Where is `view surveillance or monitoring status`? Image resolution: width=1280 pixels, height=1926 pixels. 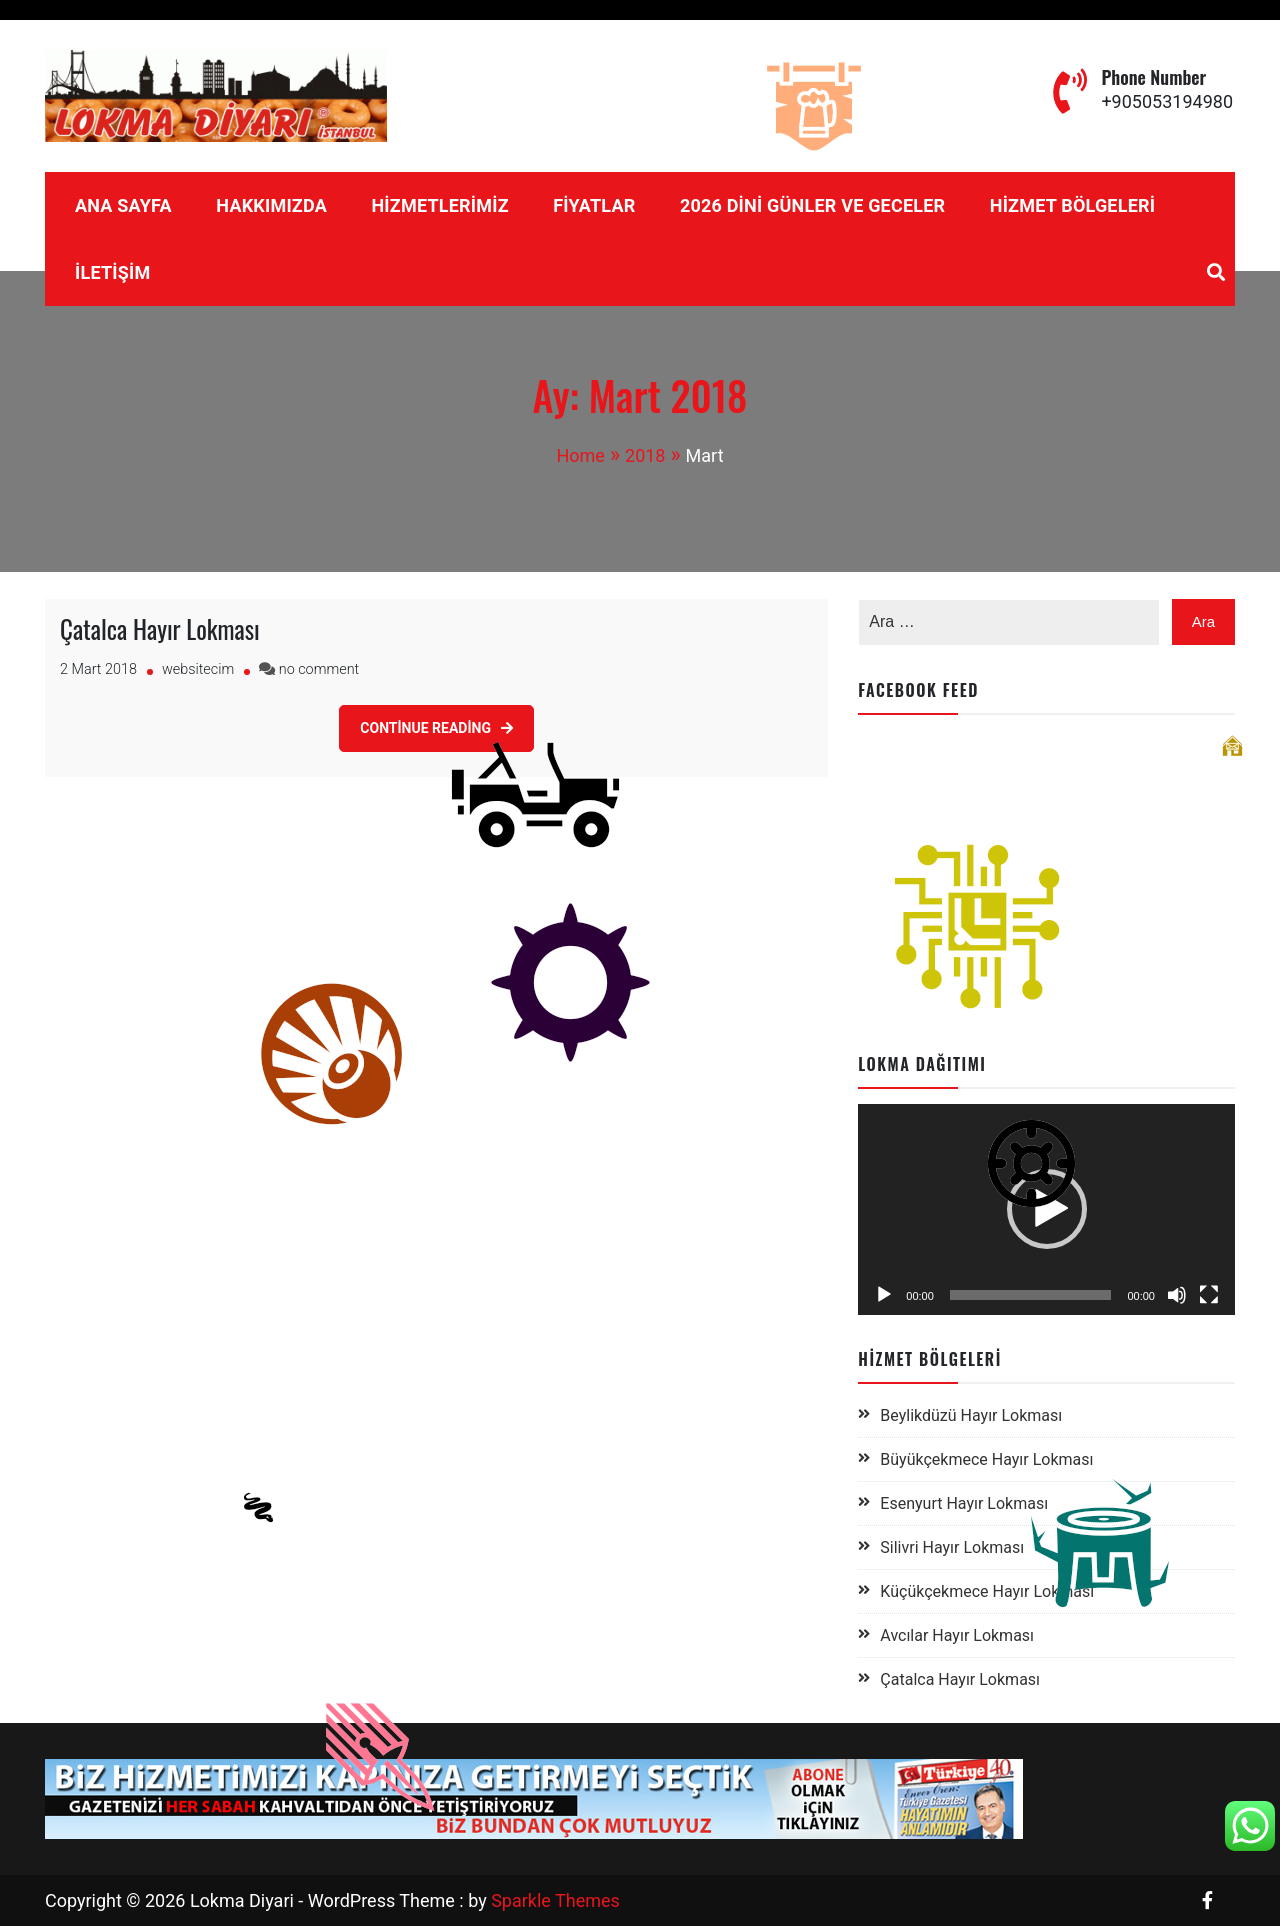
view surveillance or monitoring status is located at coordinates (332, 1054).